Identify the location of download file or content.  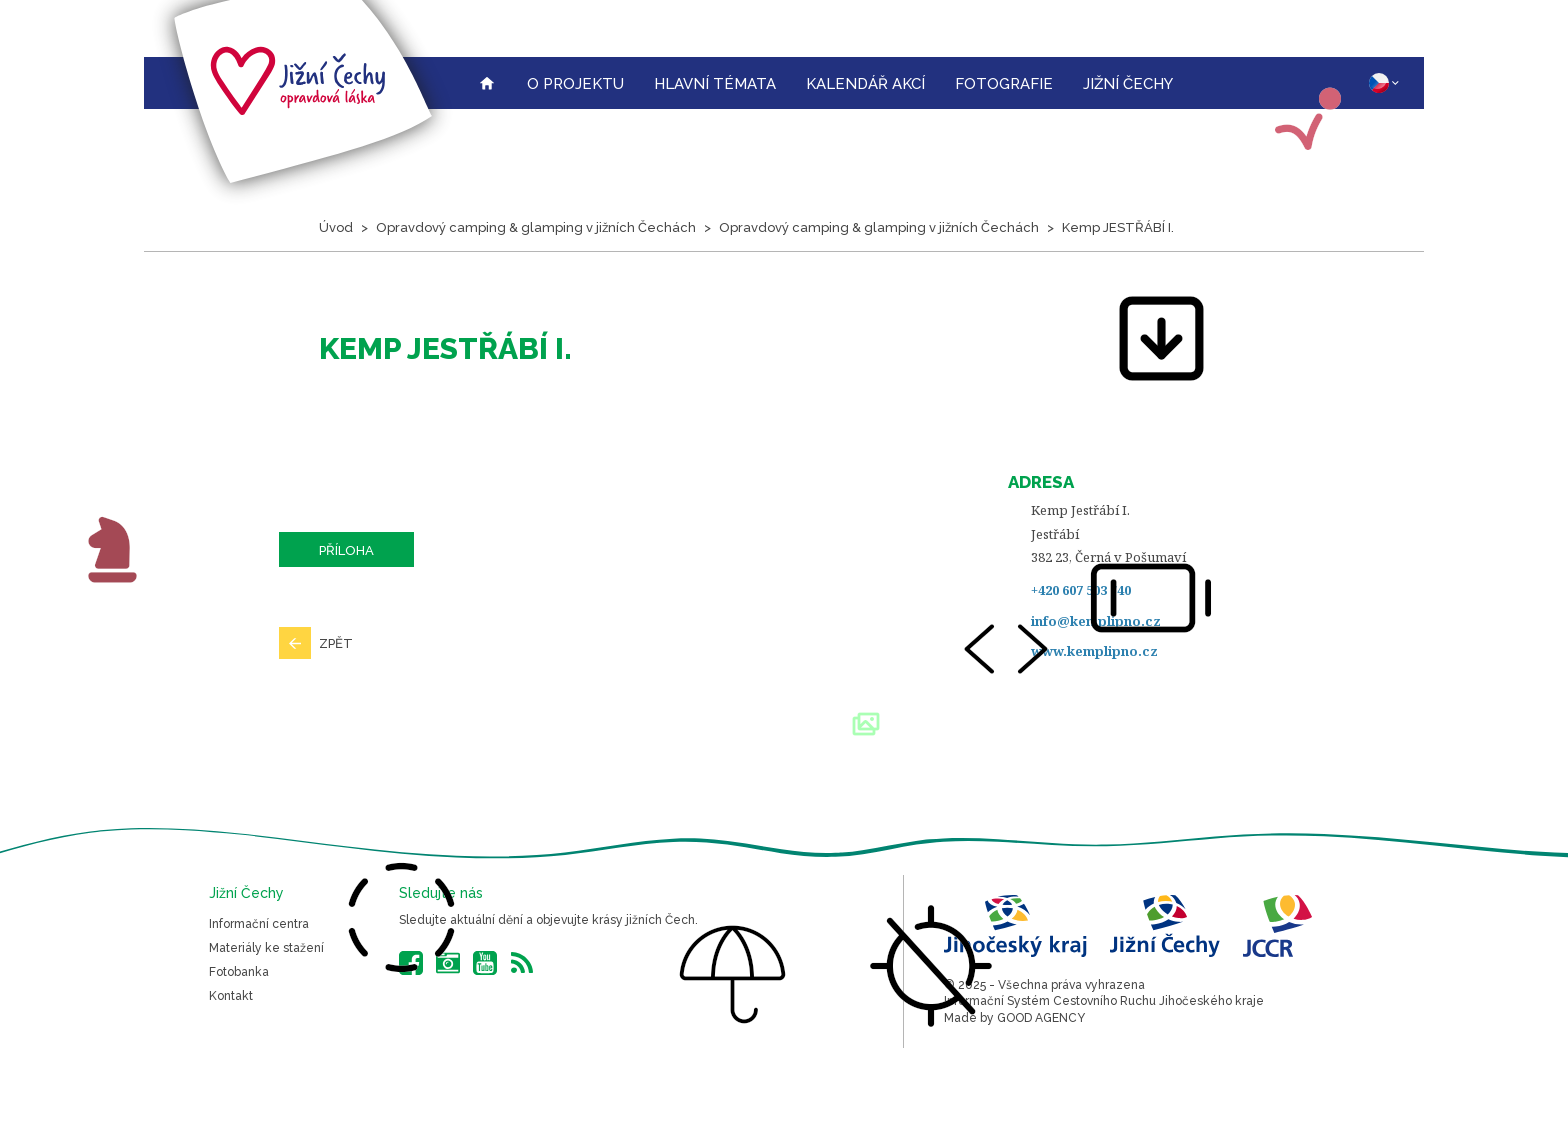
(1161, 338).